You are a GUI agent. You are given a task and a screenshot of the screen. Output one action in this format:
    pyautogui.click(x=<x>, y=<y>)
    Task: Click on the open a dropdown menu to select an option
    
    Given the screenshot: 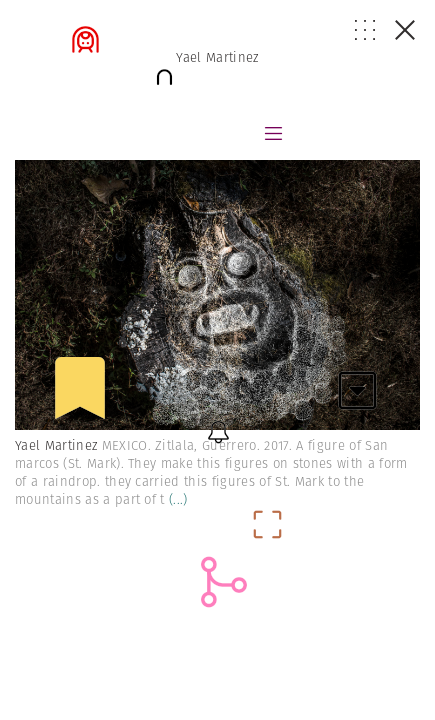 What is the action you would take?
    pyautogui.click(x=357, y=390)
    